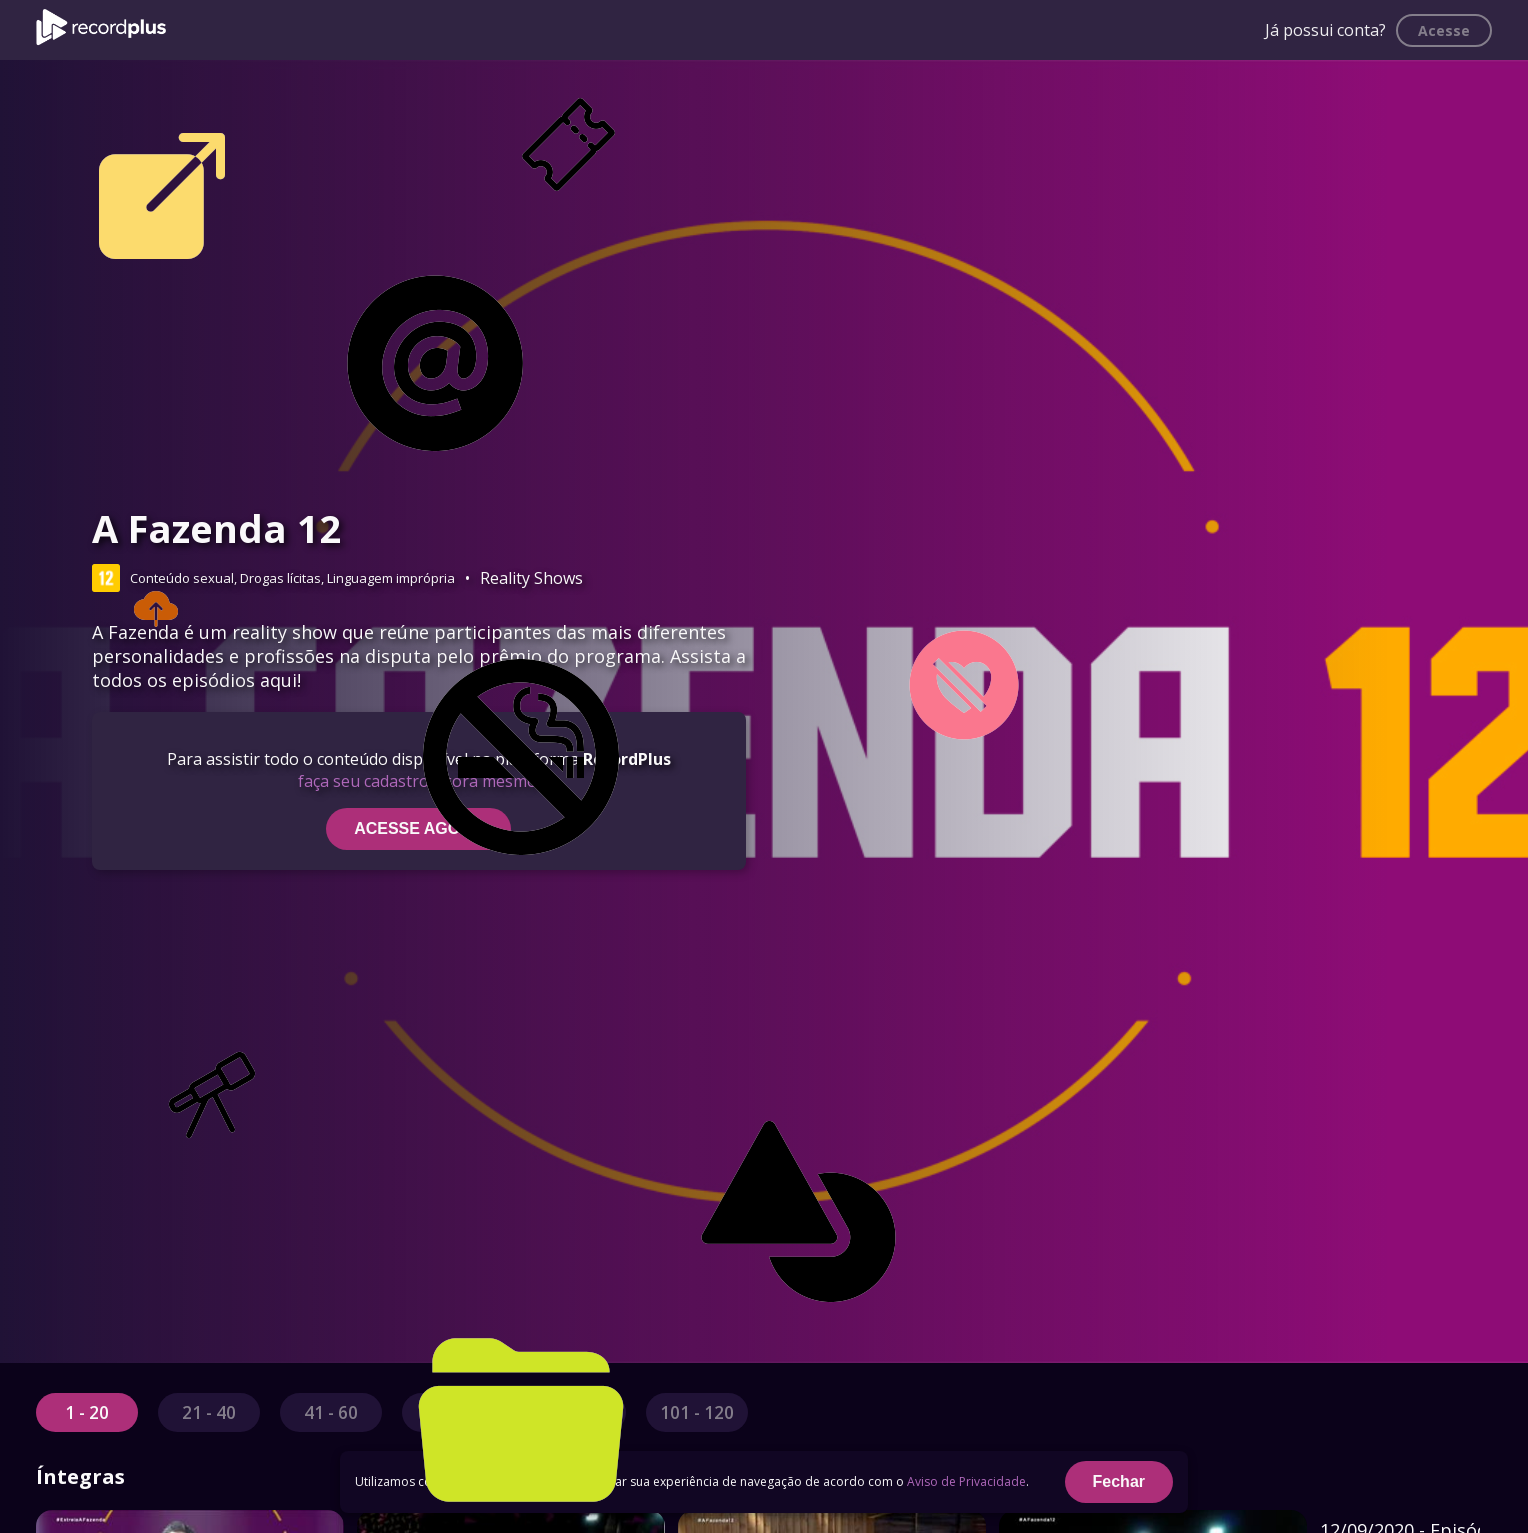 The width and height of the screenshot is (1528, 1533). What do you see at coordinates (212, 1095) in the screenshot?
I see `explore or discover new content` at bounding box center [212, 1095].